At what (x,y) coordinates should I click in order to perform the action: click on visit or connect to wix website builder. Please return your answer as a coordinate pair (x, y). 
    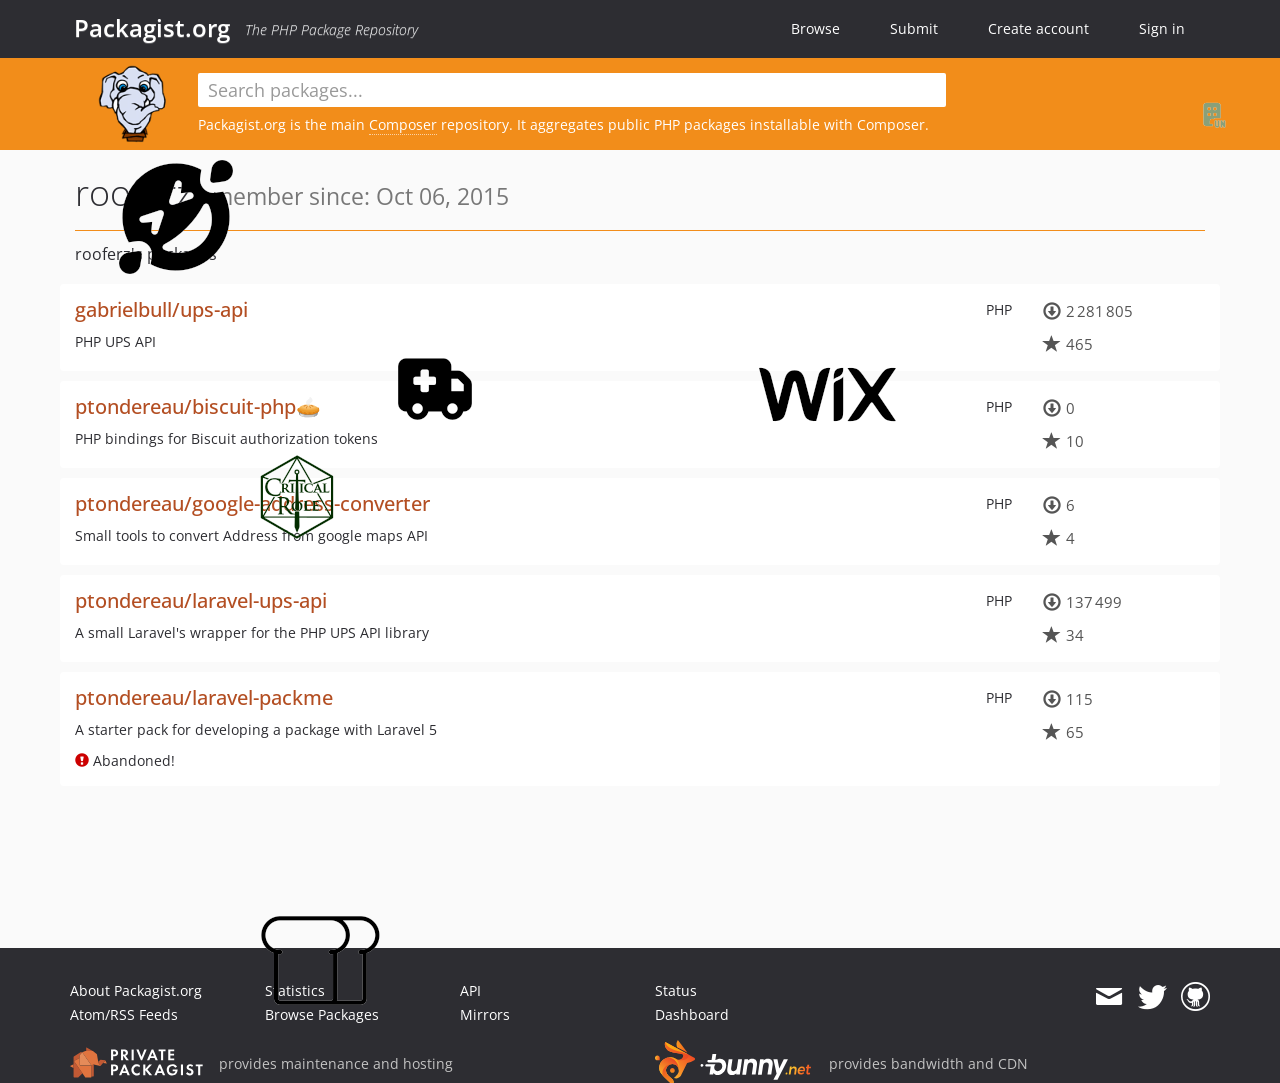
    Looking at the image, I should click on (827, 394).